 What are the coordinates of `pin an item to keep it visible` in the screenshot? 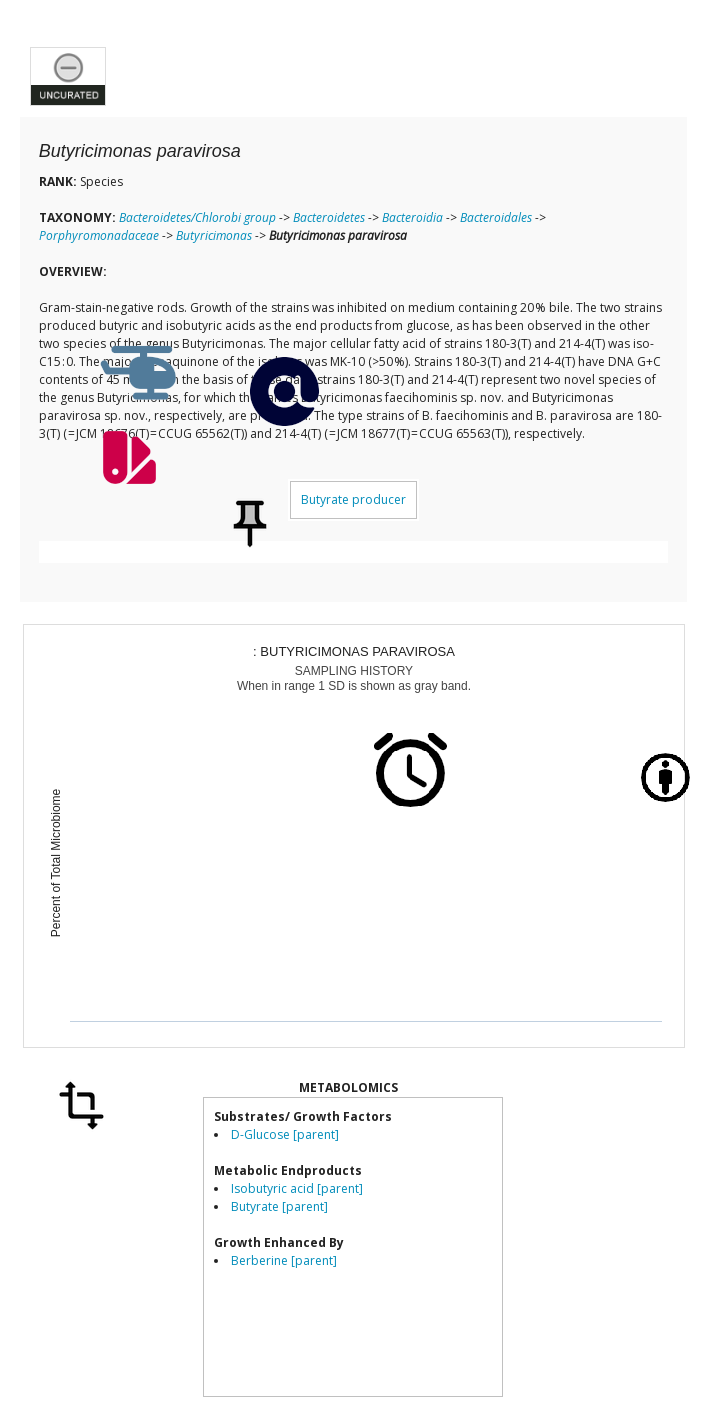 It's located at (250, 524).